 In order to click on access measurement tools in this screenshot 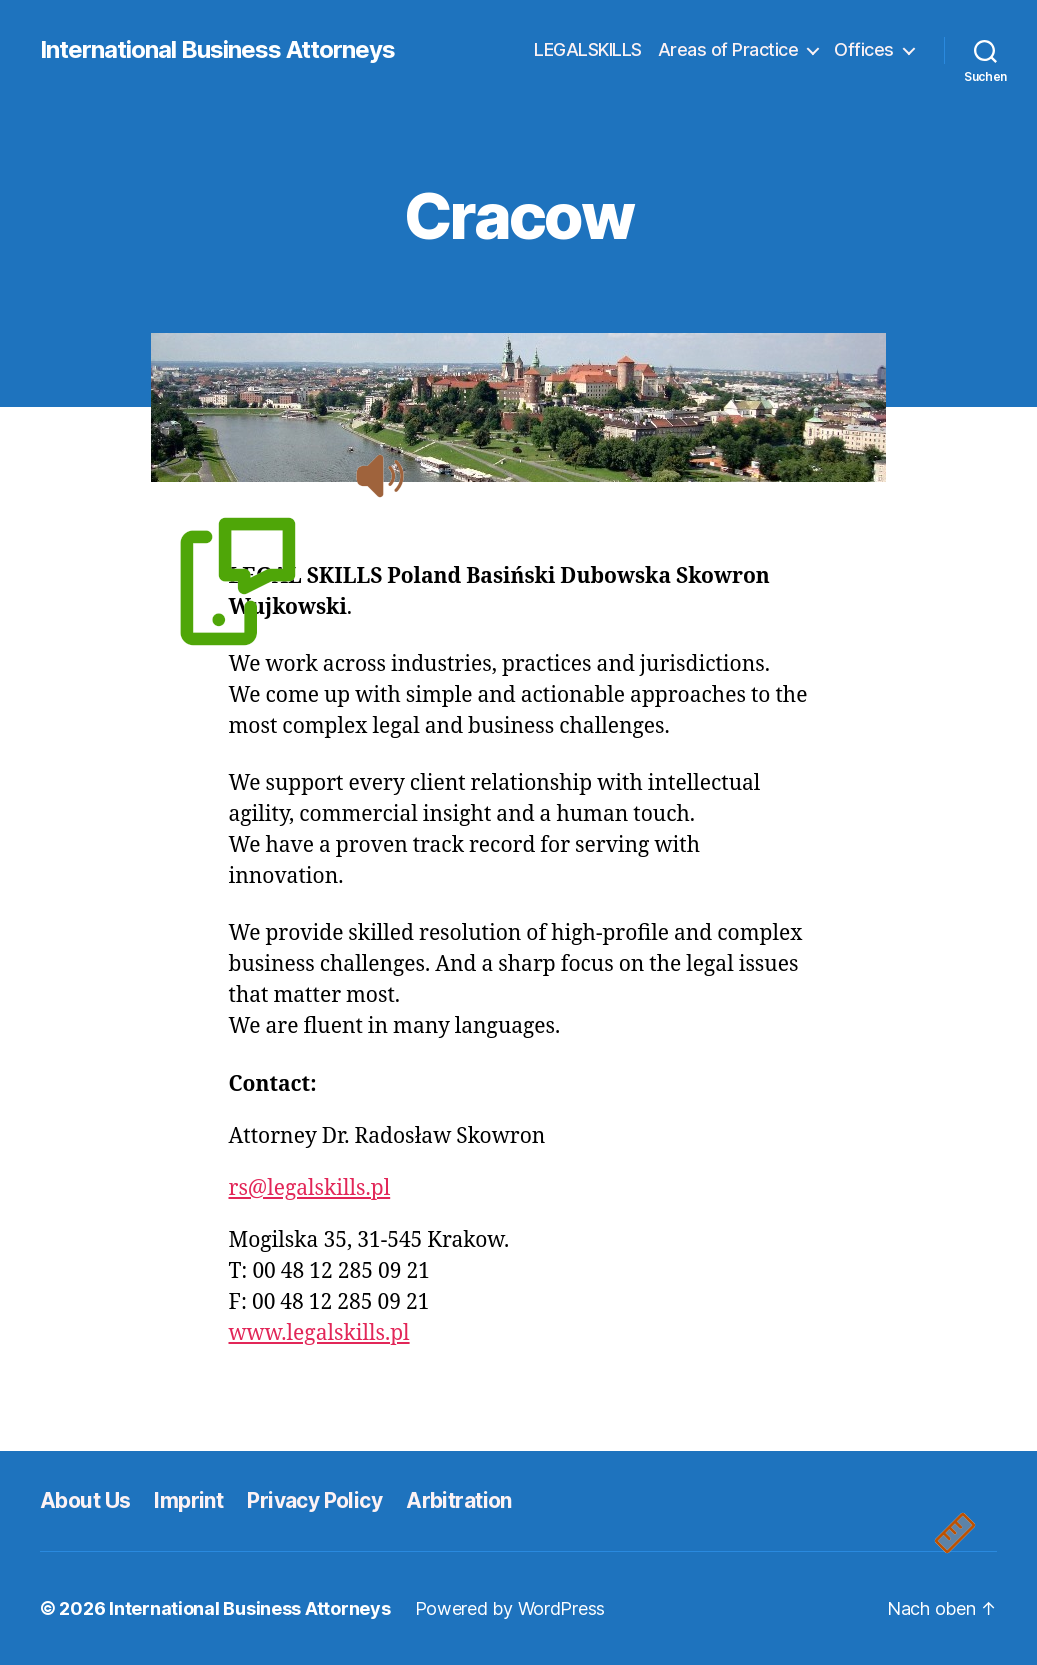, I will do `click(955, 1533)`.